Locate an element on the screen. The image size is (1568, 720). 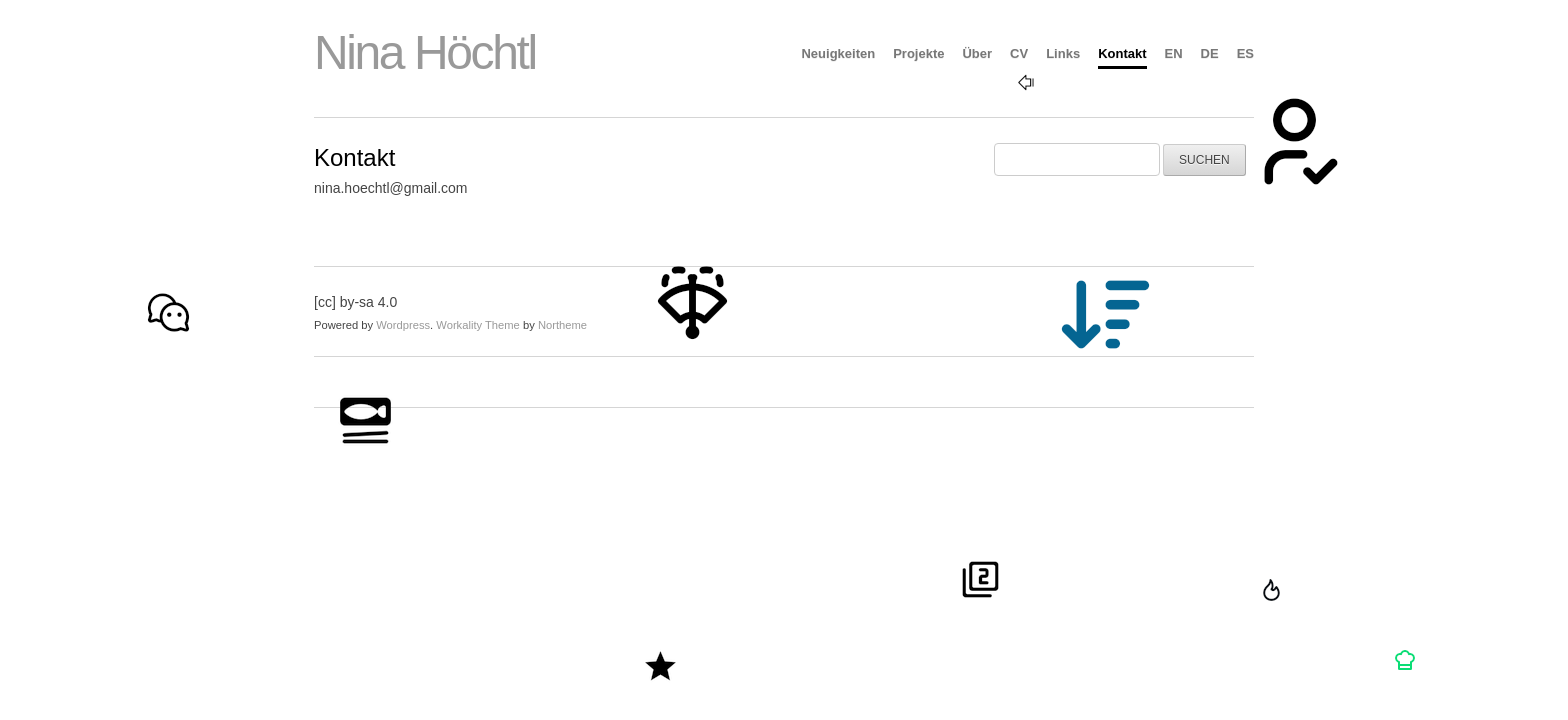
activate windshield washer fluid is located at coordinates (692, 304).